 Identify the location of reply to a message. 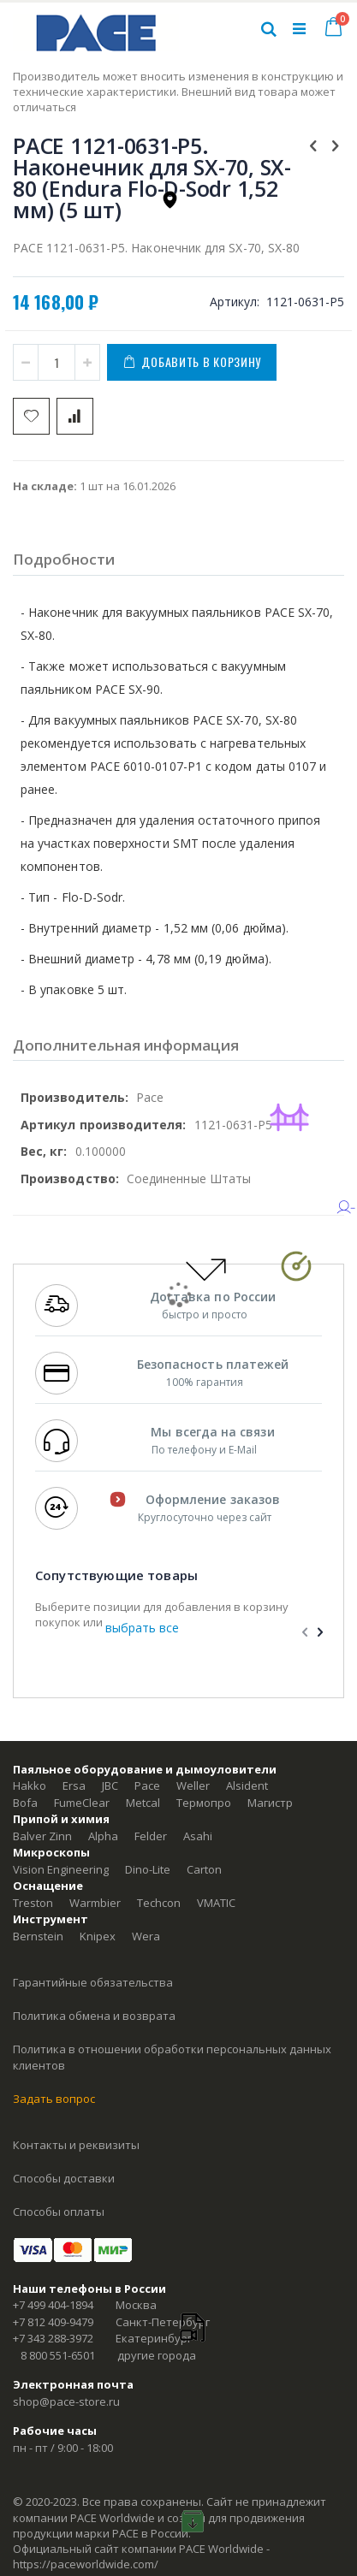
(205, 1268).